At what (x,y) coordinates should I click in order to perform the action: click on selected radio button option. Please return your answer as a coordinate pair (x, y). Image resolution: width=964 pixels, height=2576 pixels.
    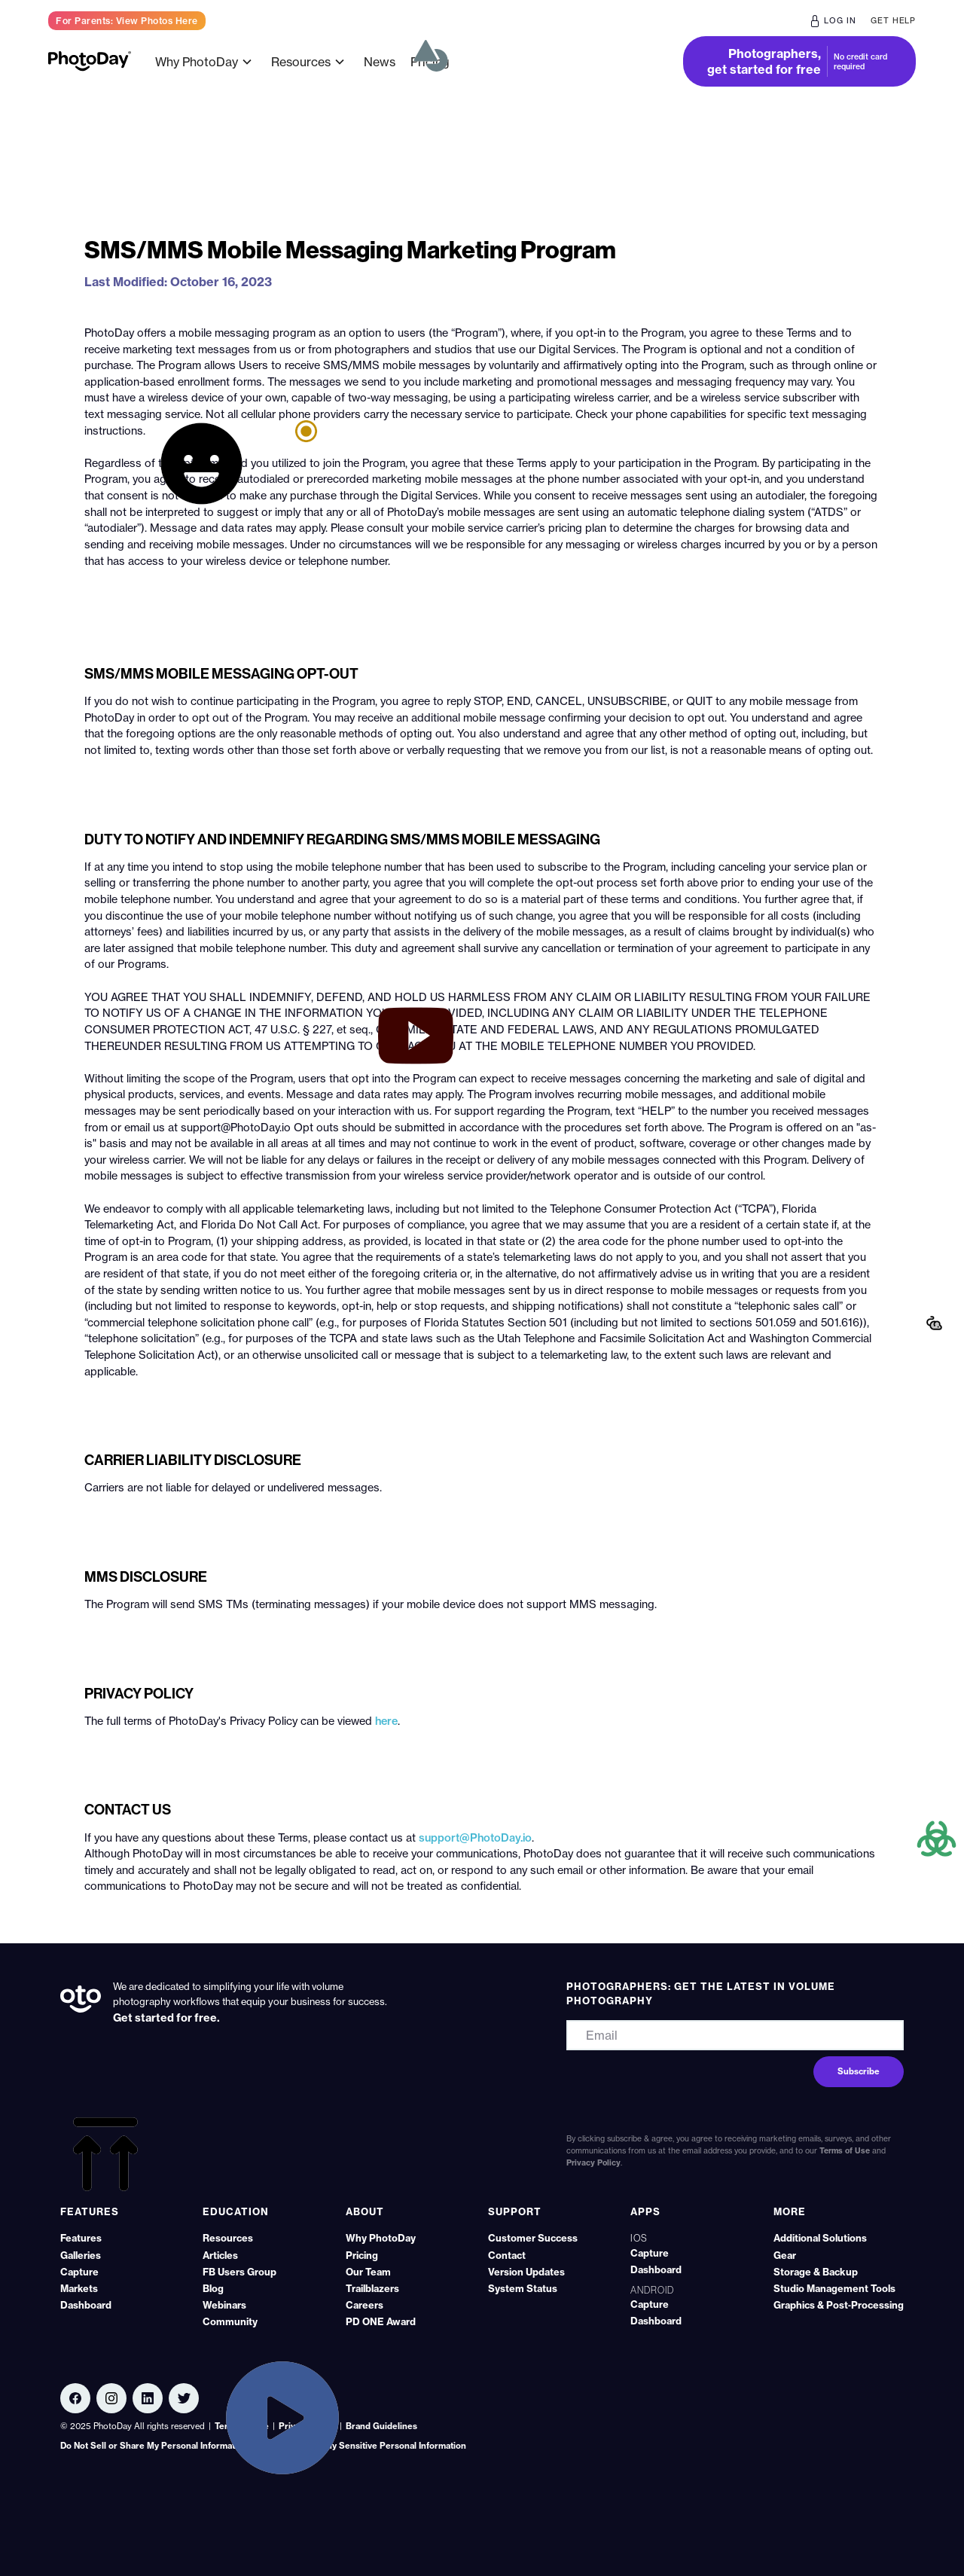
    Looking at the image, I should click on (306, 431).